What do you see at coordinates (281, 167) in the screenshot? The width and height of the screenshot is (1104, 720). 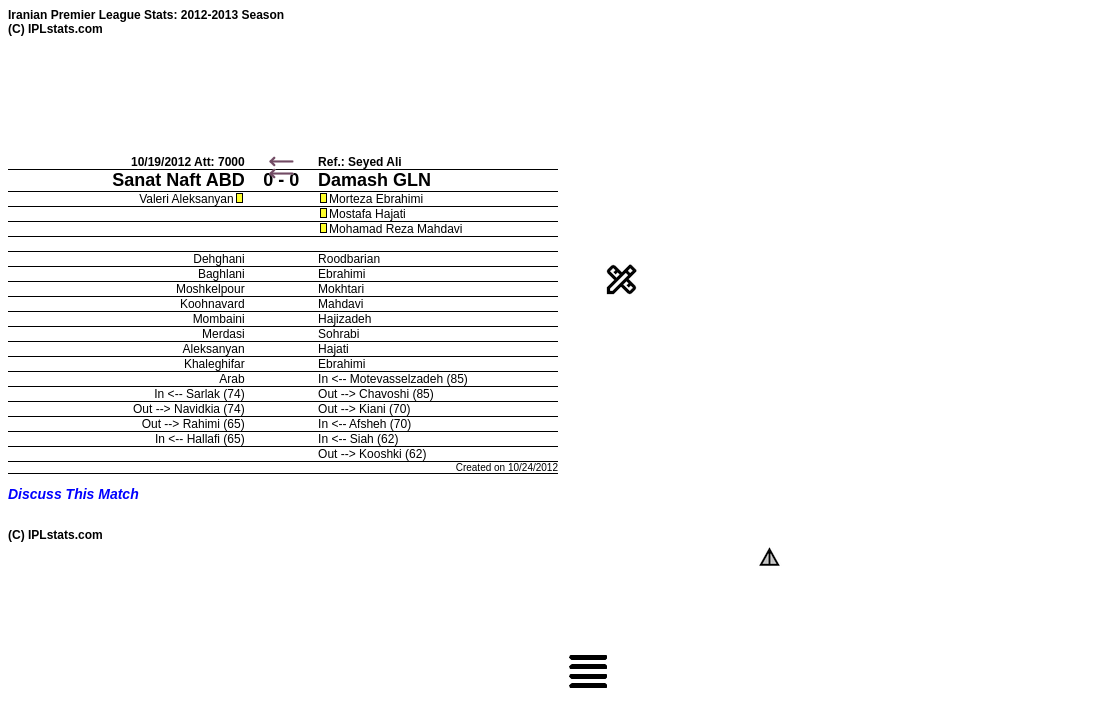 I see `move items to the left` at bounding box center [281, 167].